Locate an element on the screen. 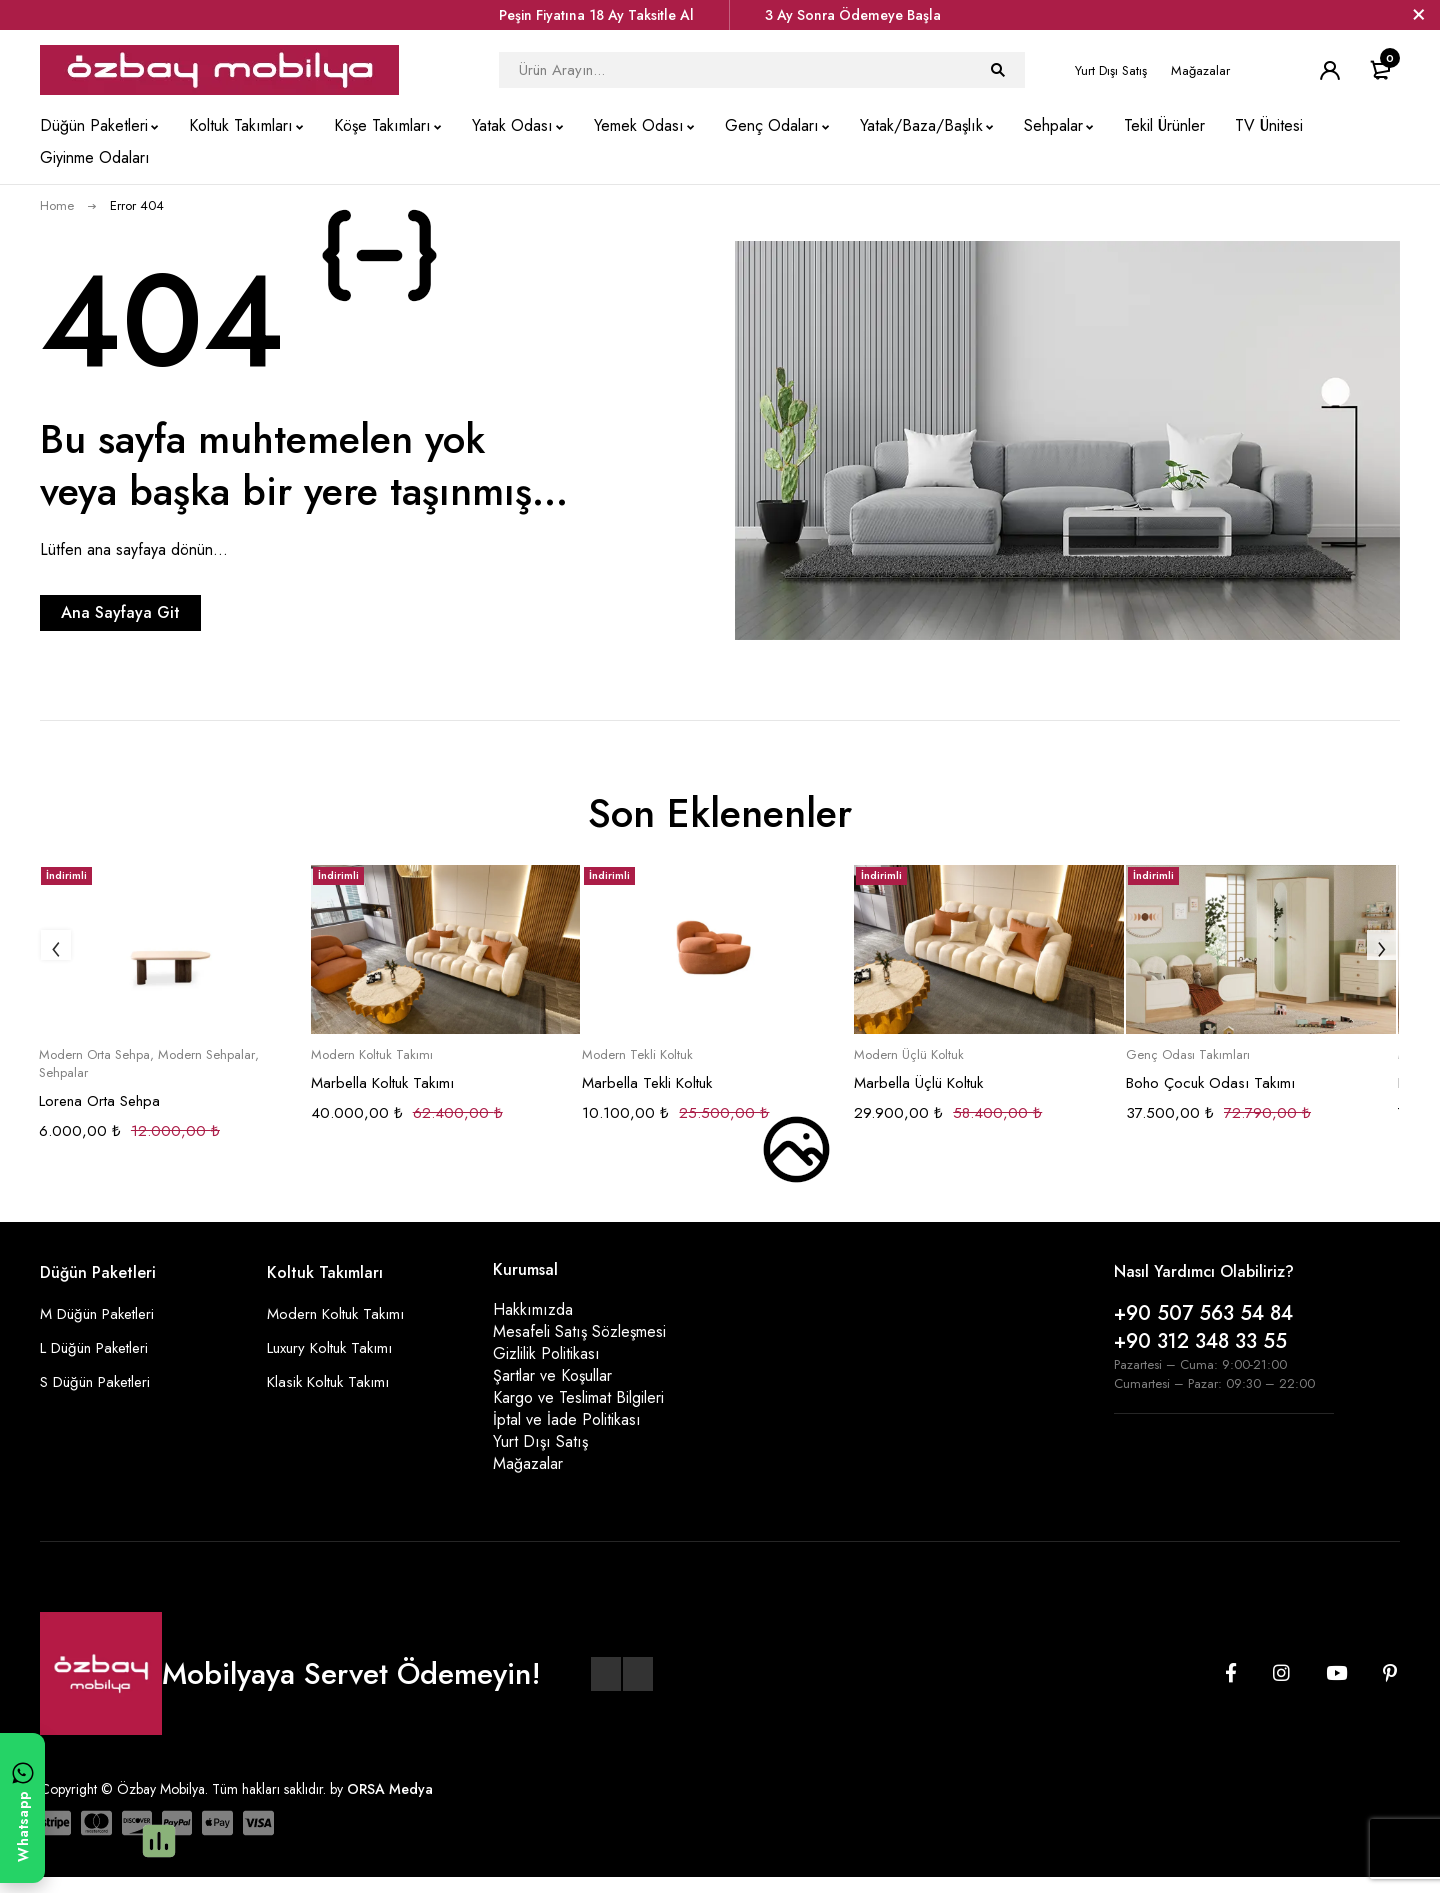 The image size is (1440, 1893). view poll results or voting data is located at coordinates (159, 1841).